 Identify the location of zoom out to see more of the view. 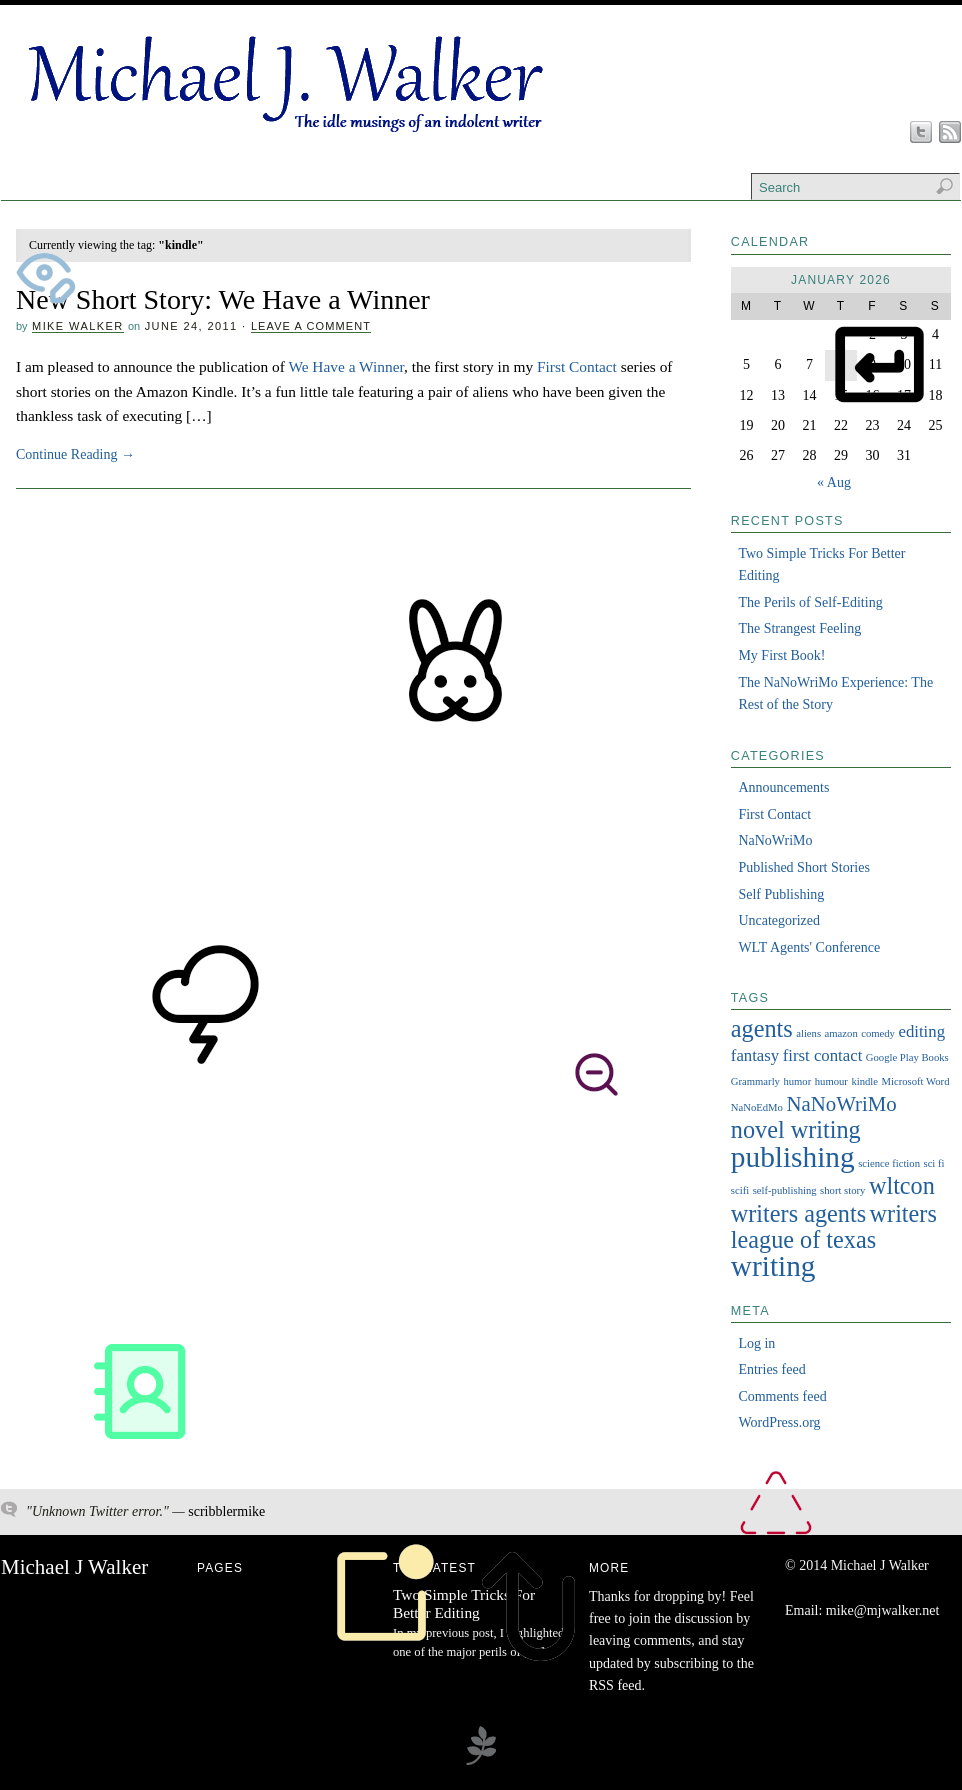
(596, 1074).